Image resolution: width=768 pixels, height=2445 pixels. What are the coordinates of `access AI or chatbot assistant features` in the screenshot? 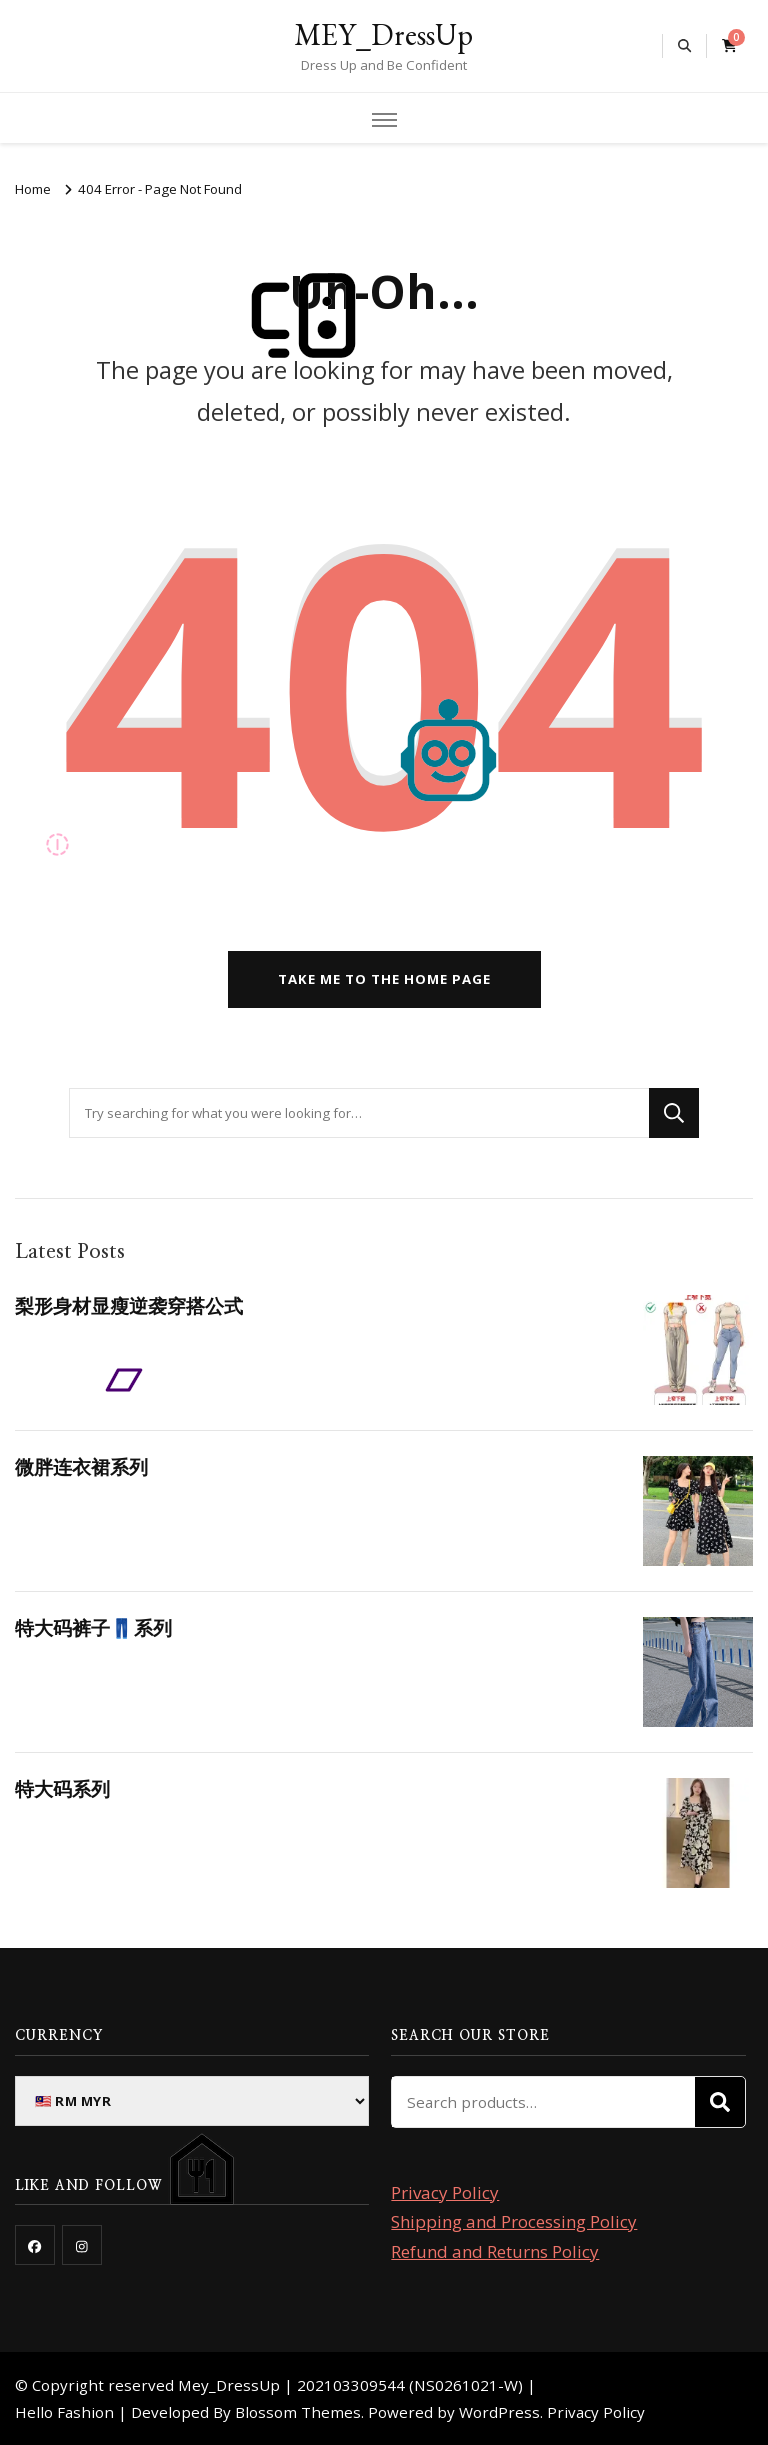 It's located at (448, 753).